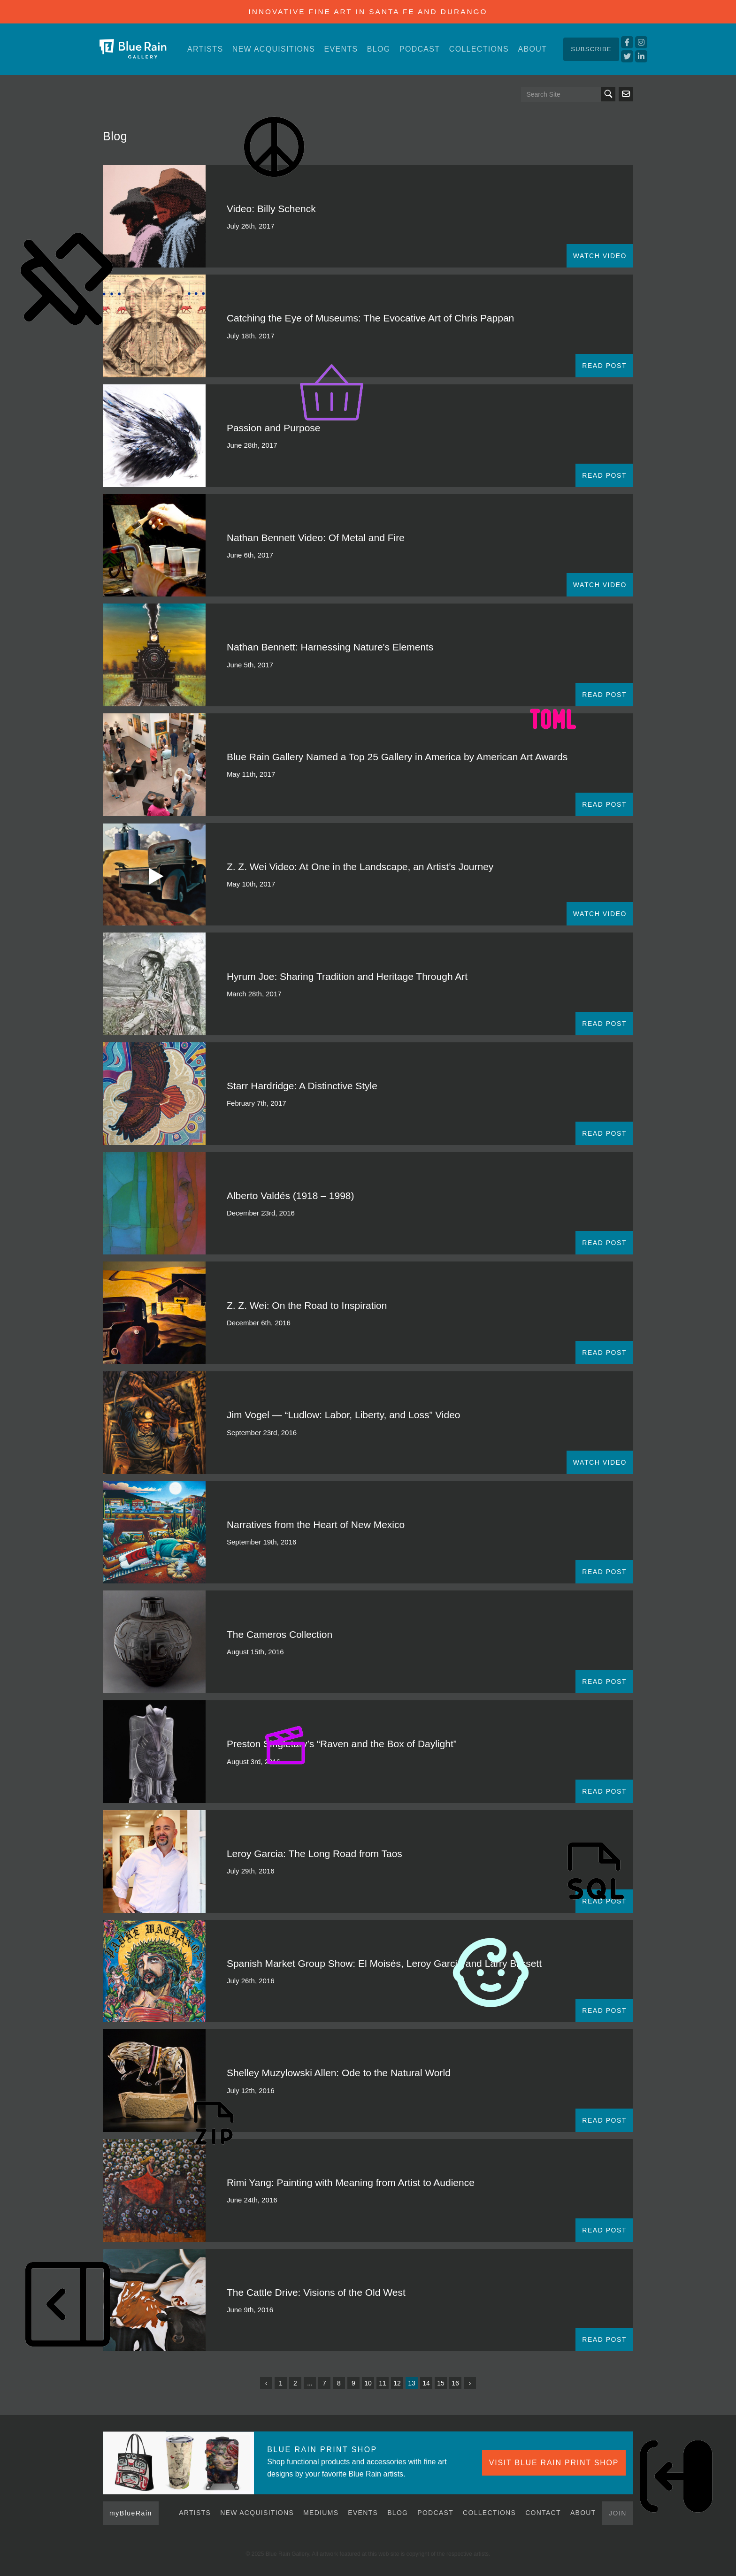 Image resolution: width=736 pixels, height=2576 pixels. What do you see at coordinates (331, 396) in the screenshot?
I see `view your shopping basket` at bounding box center [331, 396].